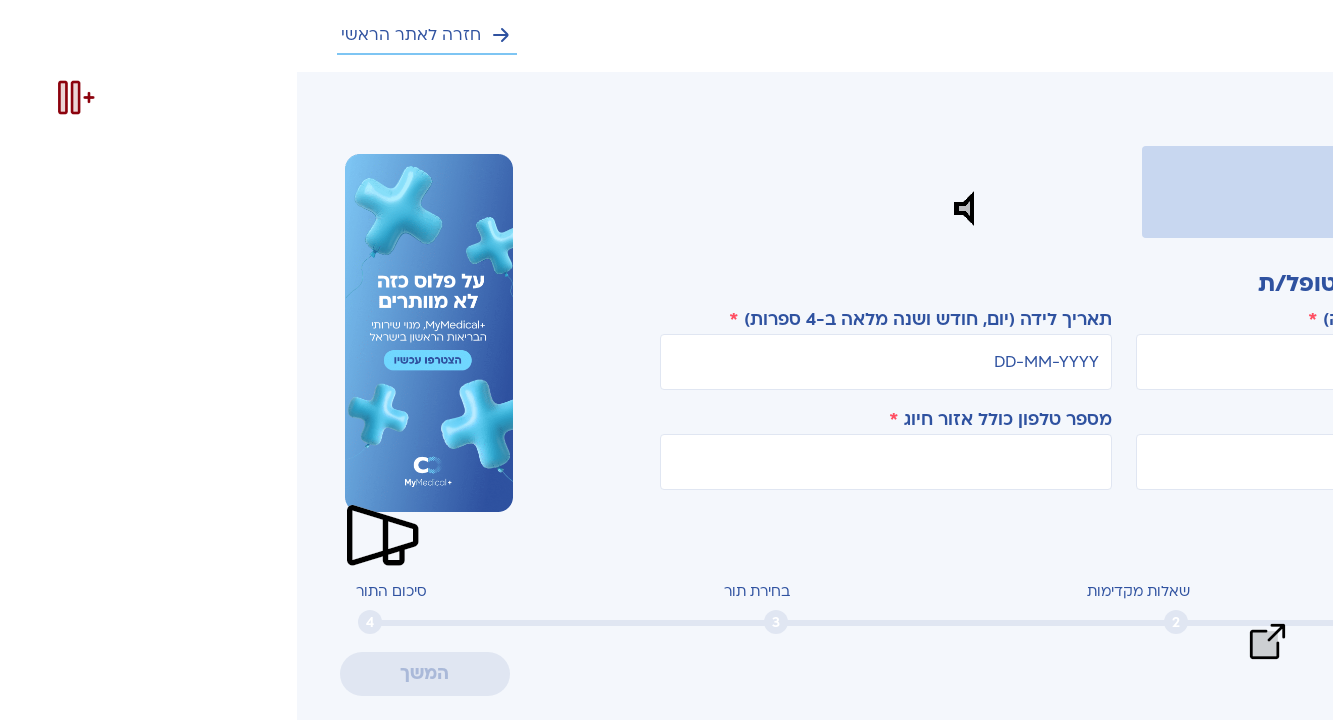  I want to click on mute or unmute audio, so click(965, 208).